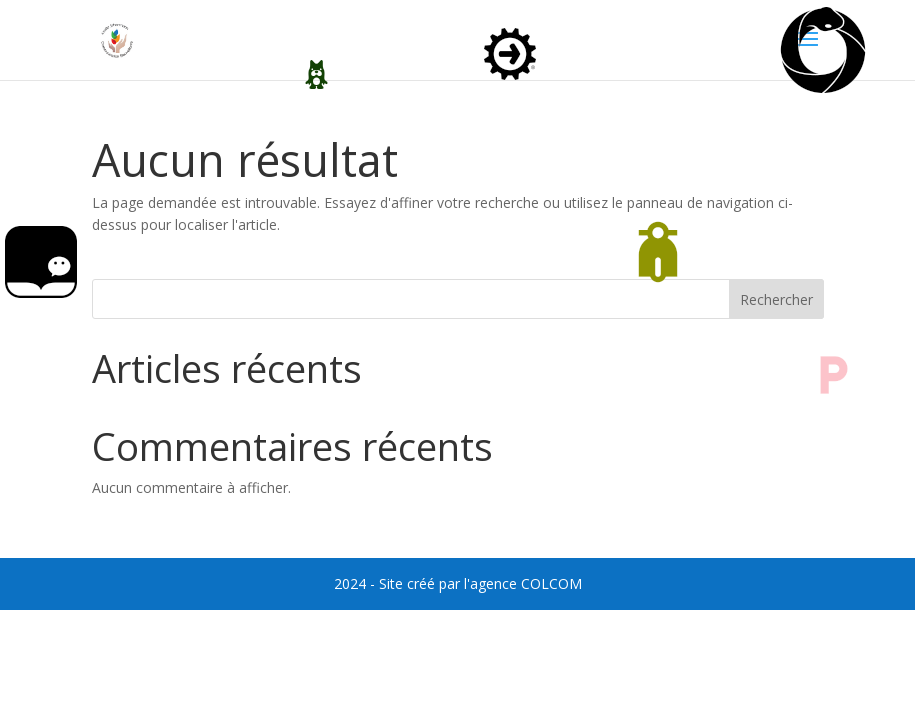  What do you see at coordinates (510, 54) in the screenshot?
I see `inductive automation company logo` at bounding box center [510, 54].